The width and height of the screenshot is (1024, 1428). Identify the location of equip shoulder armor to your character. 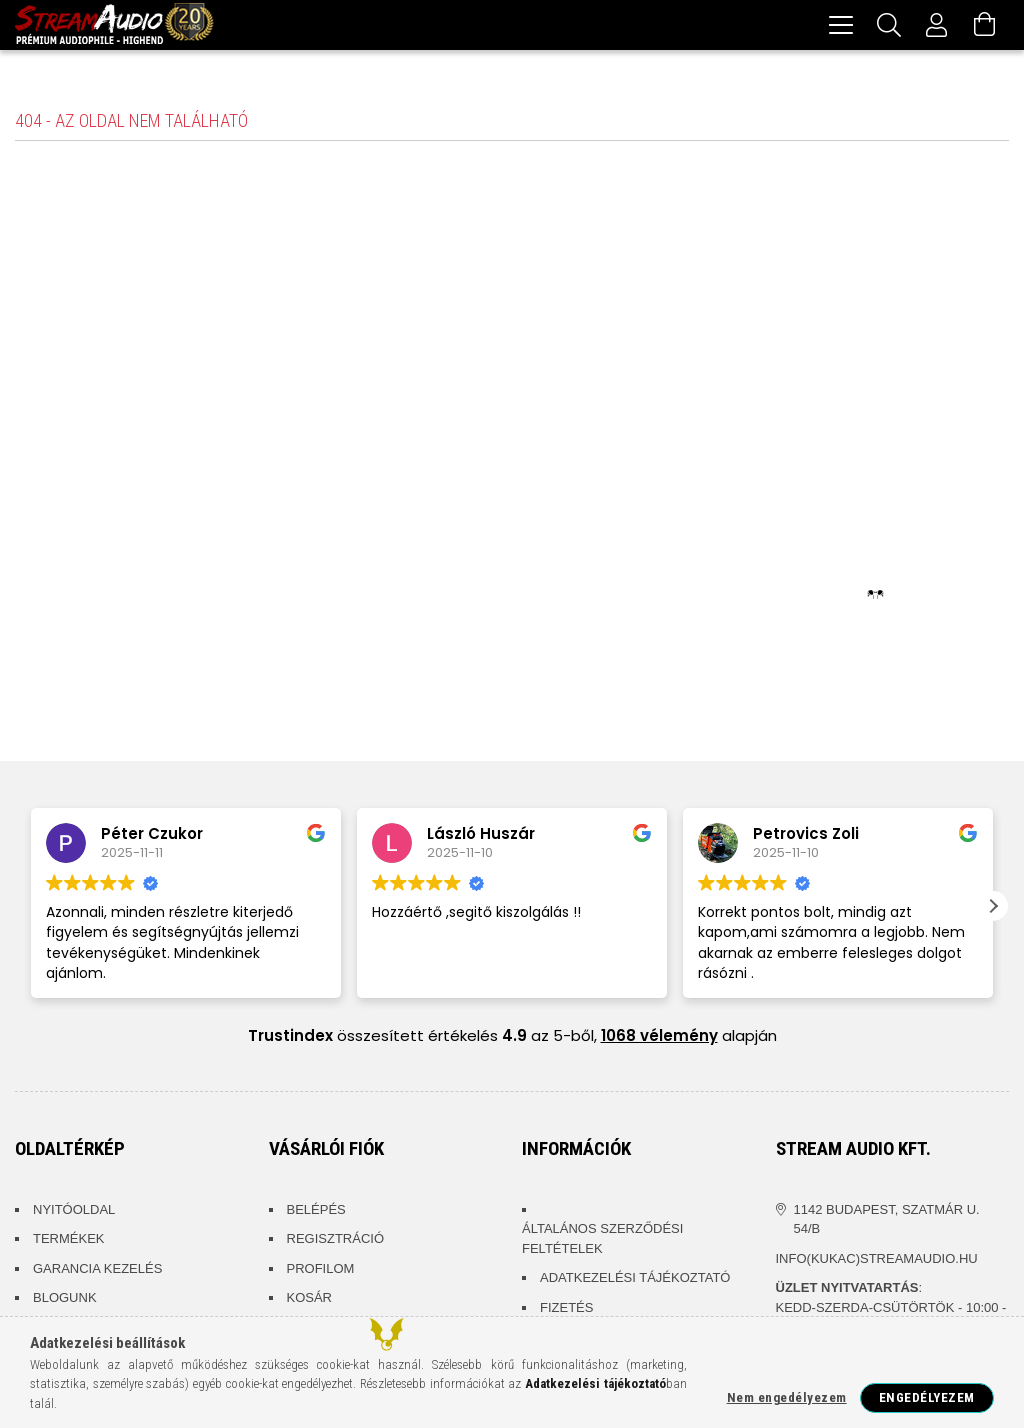
(875, 594).